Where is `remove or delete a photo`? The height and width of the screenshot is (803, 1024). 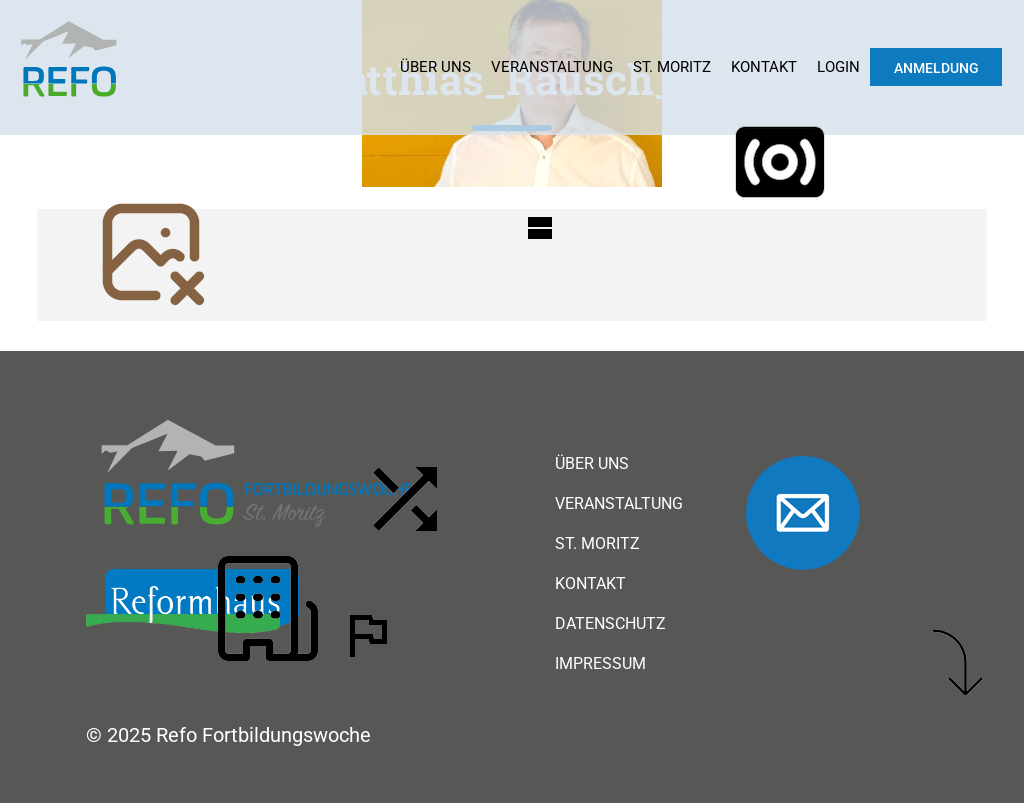 remove or delete a photo is located at coordinates (151, 252).